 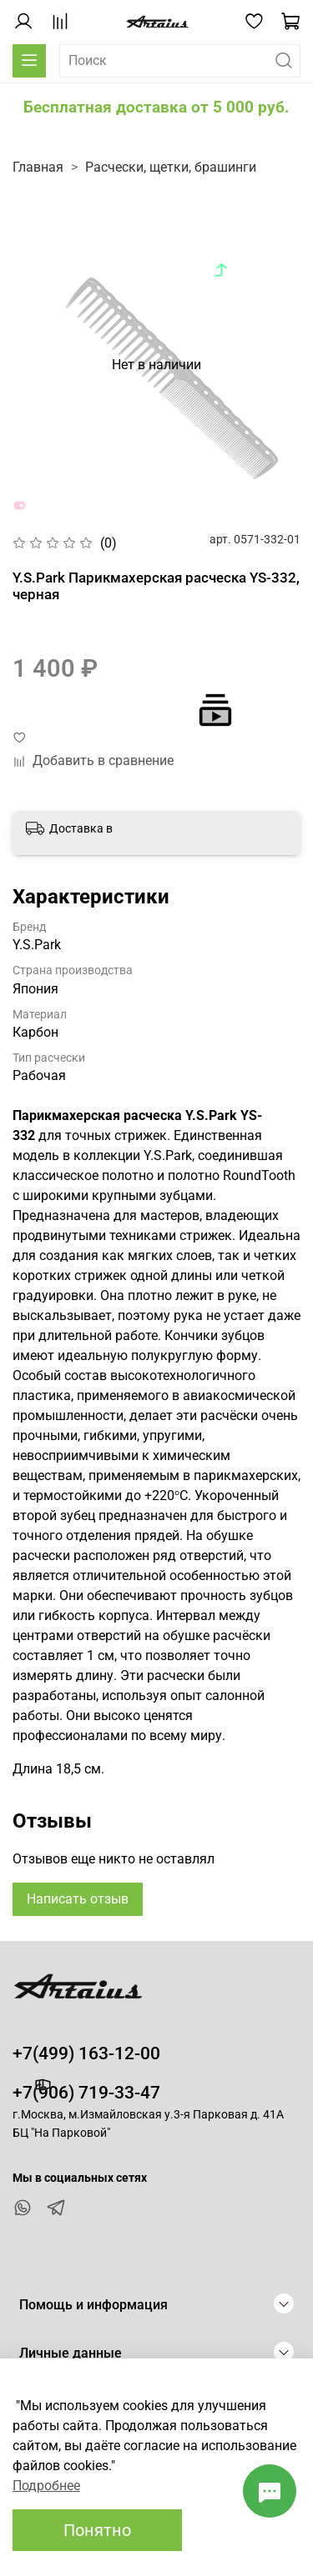 I want to click on view your subscriptions, so click(x=215, y=710).